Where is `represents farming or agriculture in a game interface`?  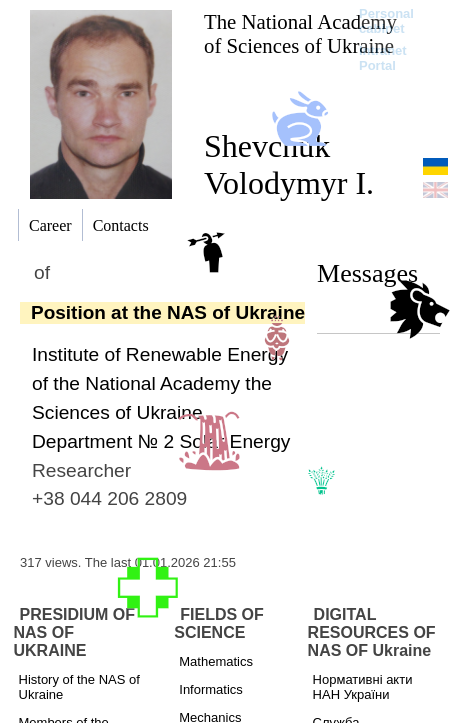
represents farming or agriculture in a game interface is located at coordinates (321, 480).